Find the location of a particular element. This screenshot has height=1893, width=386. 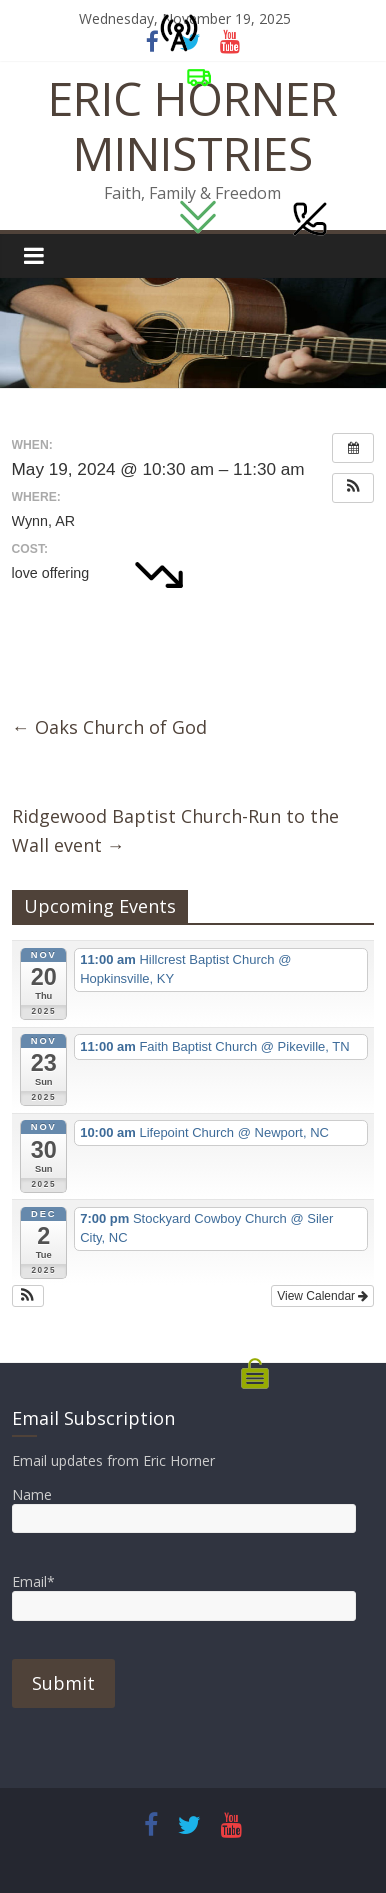

indicates a declining trend or decrease in value is located at coordinates (159, 575).